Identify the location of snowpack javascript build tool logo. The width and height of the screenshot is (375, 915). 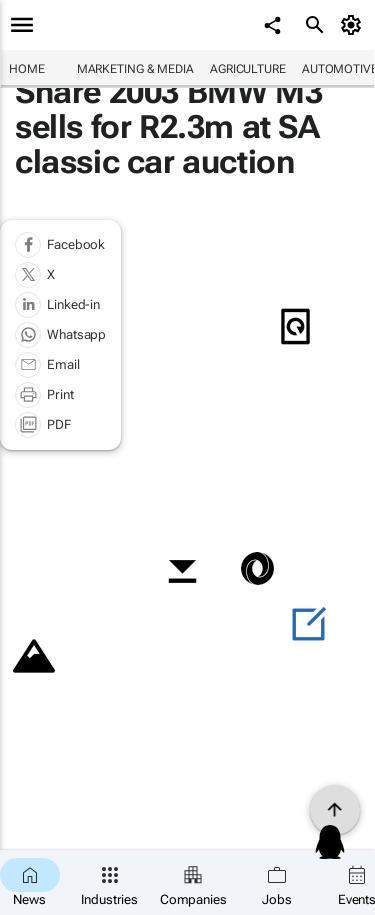
(34, 656).